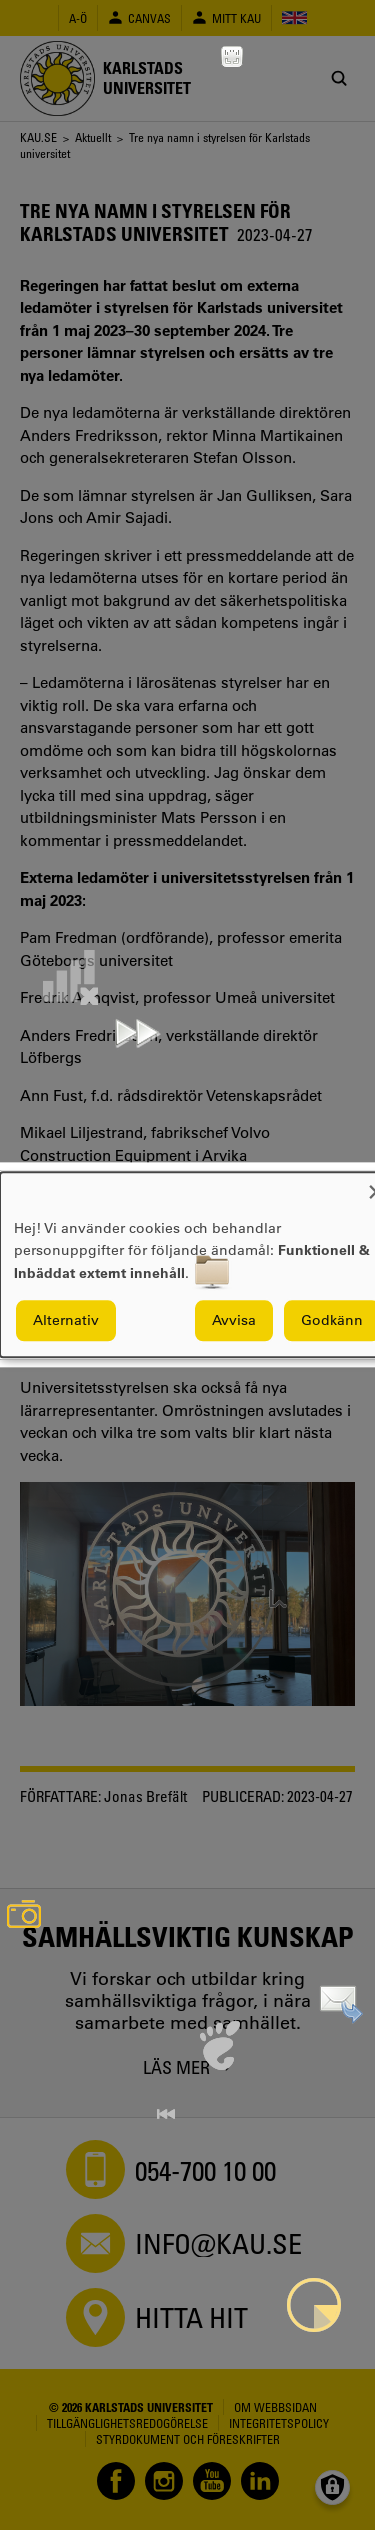 This screenshot has width=375, height=2530. What do you see at coordinates (166, 2114) in the screenshot?
I see `skip to the previous track` at bounding box center [166, 2114].